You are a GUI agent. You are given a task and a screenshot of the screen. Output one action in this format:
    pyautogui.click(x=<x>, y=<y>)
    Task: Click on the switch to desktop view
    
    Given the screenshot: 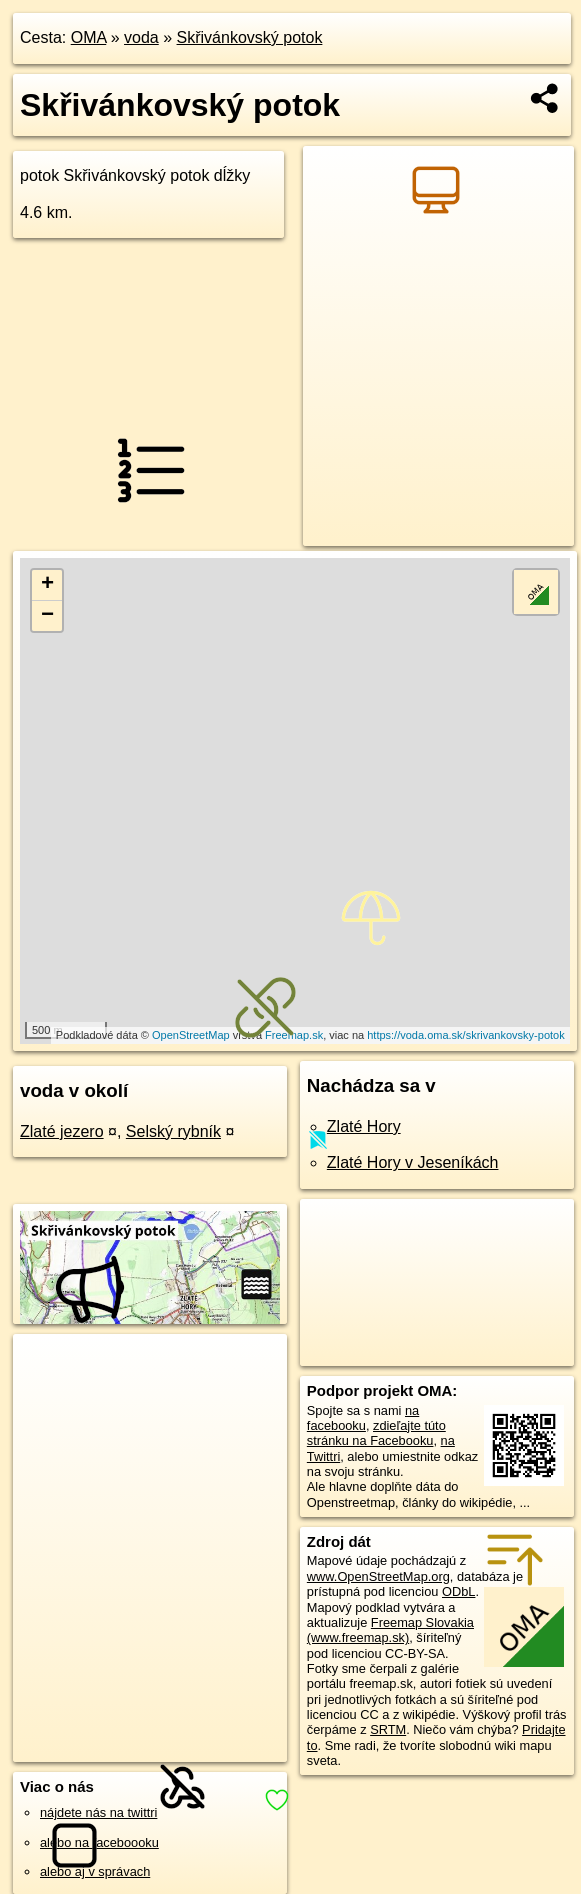 What is the action you would take?
    pyautogui.click(x=436, y=190)
    